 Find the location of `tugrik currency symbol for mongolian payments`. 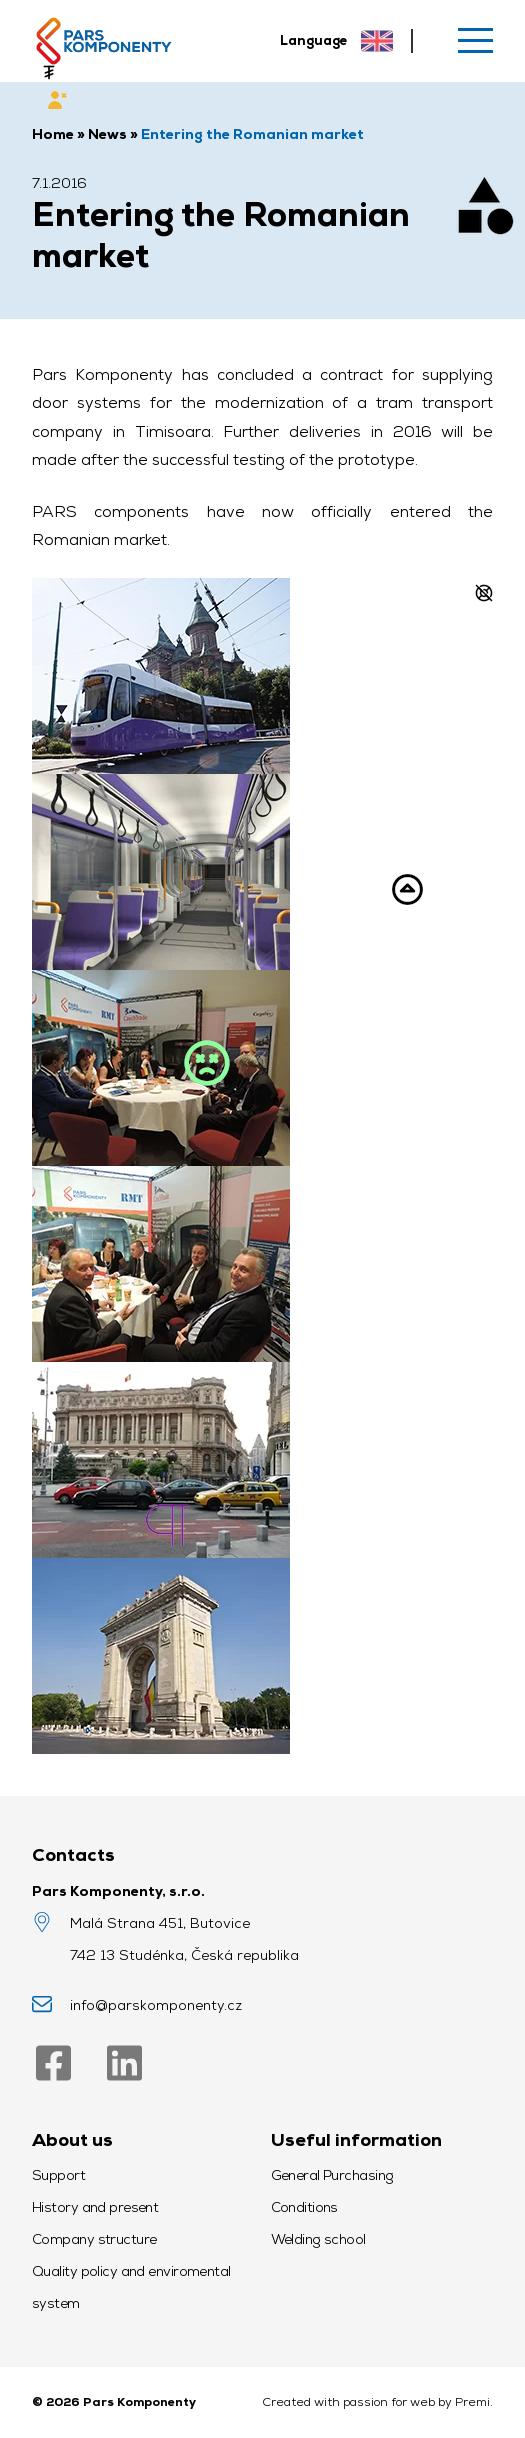

tugrik currency symbol for mongolian payments is located at coordinates (49, 72).